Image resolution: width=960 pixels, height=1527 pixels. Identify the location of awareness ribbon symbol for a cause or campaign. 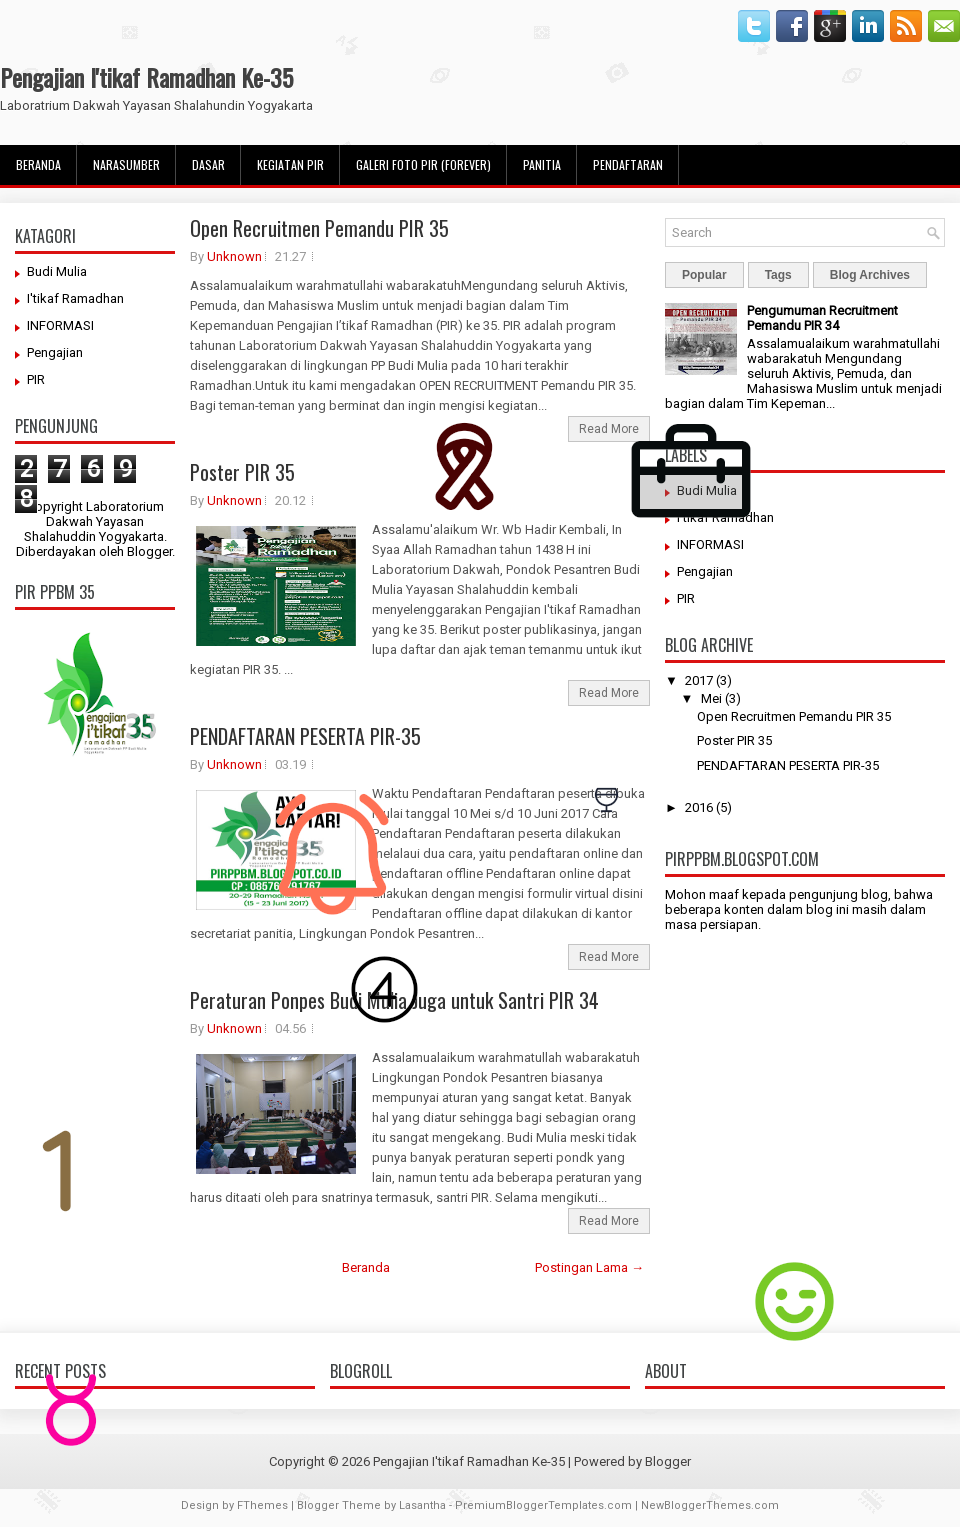
(464, 466).